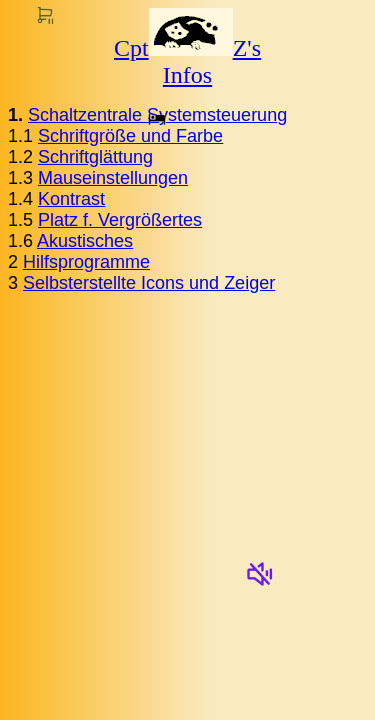  I want to click on mute audio, so click(259, 574).